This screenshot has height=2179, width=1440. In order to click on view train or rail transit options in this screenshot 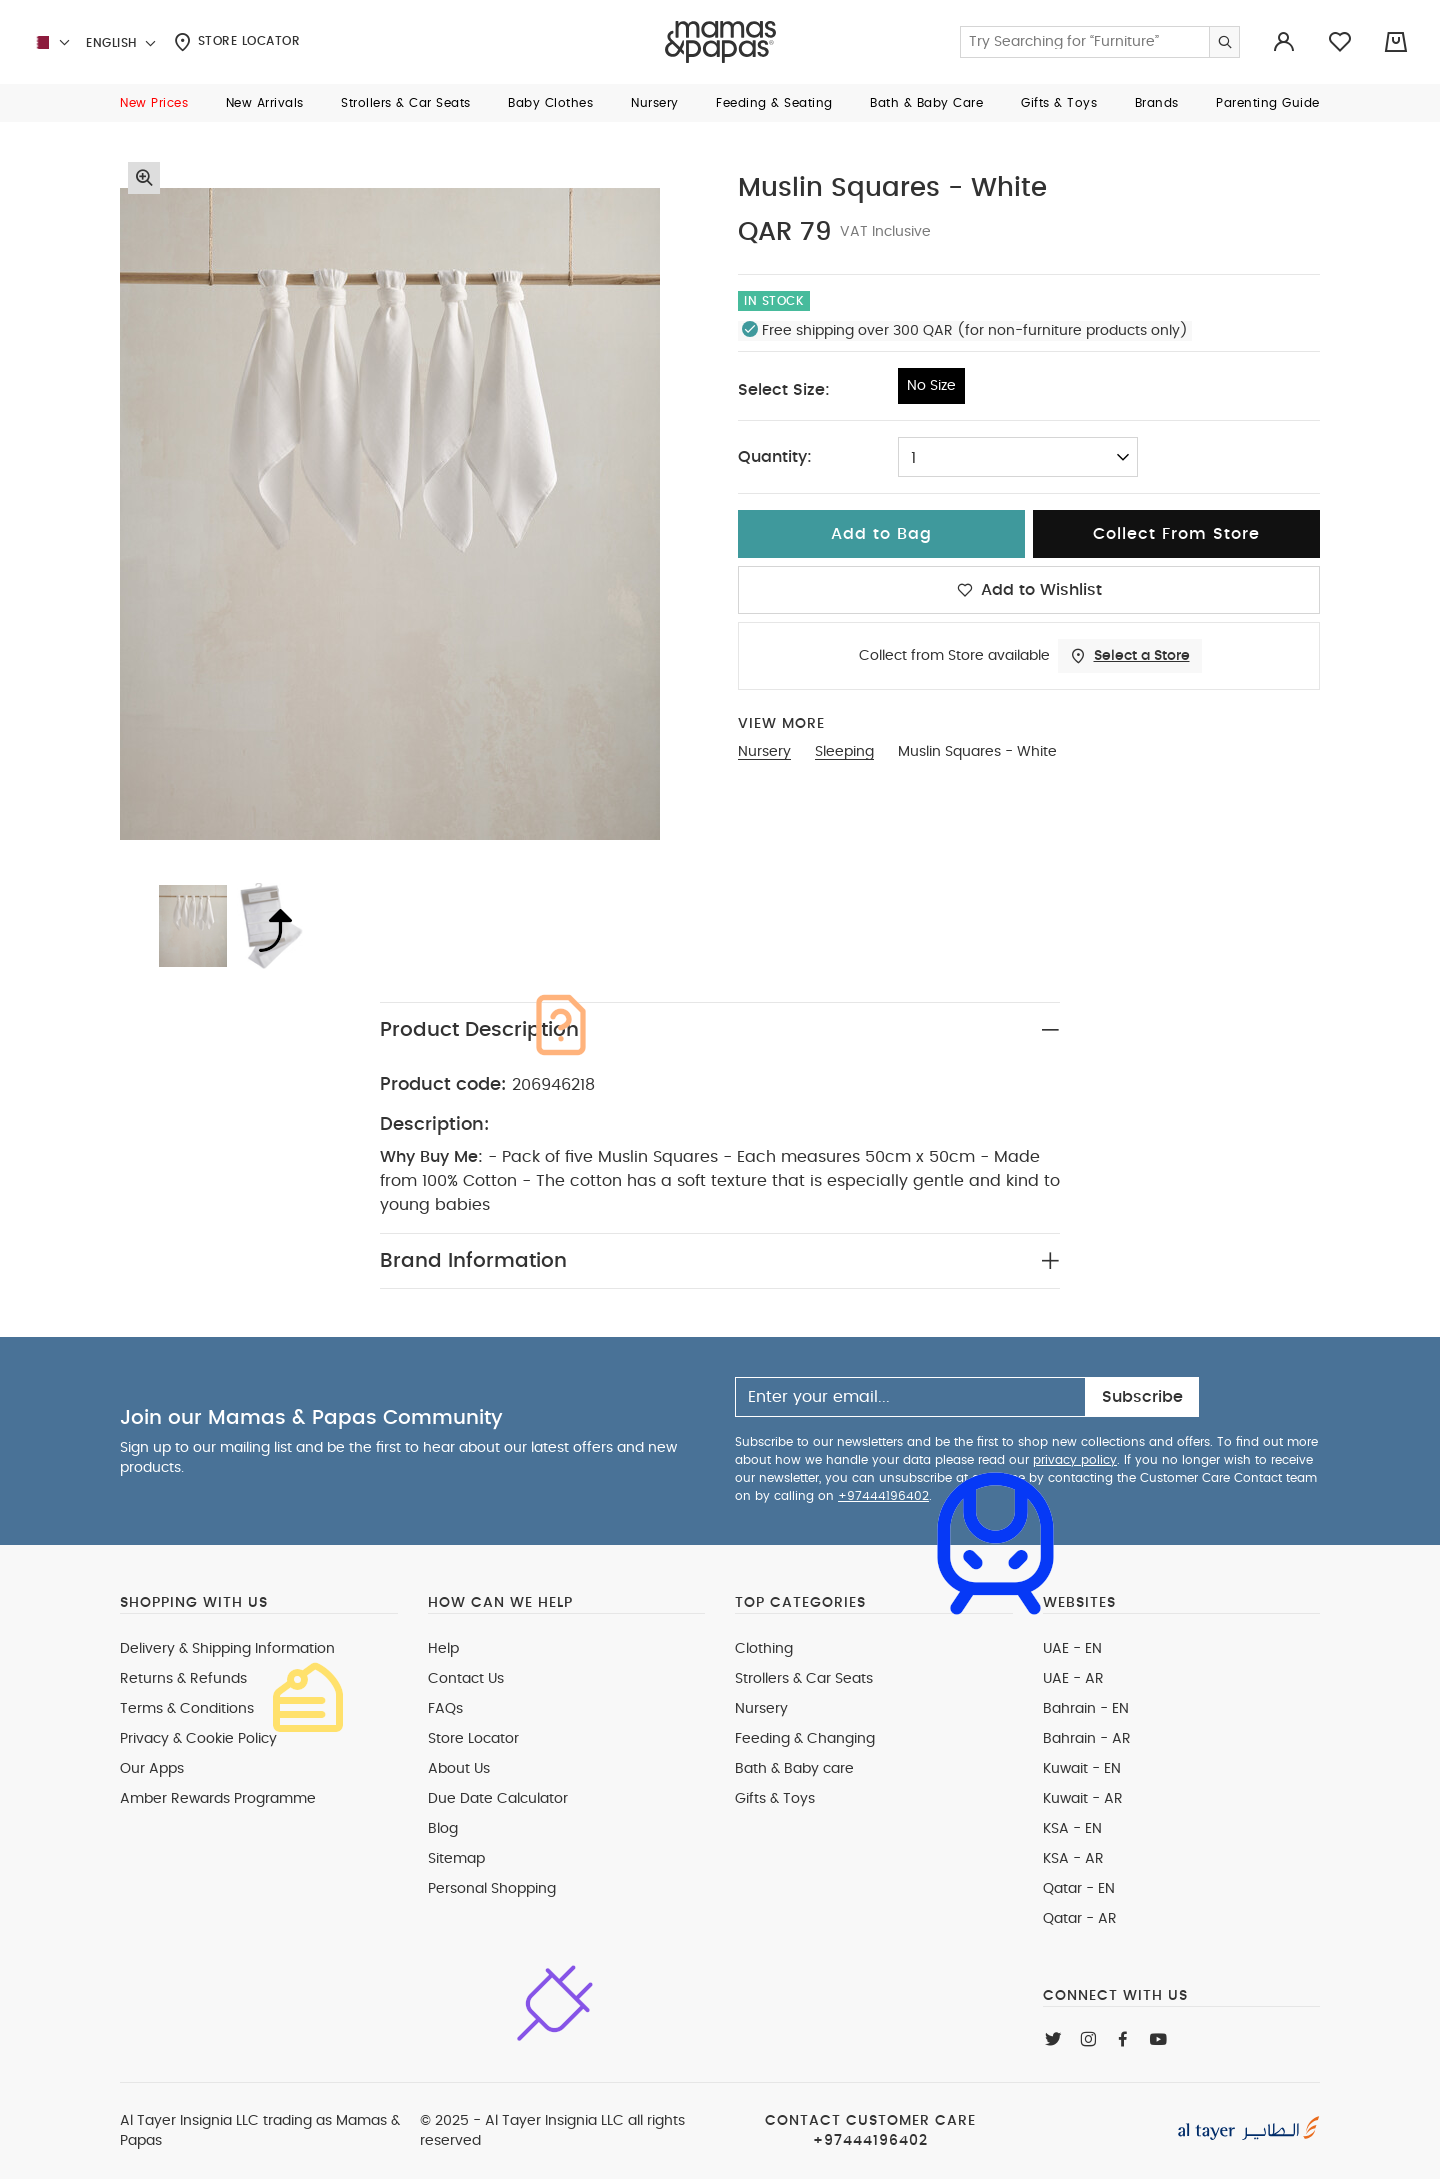, I will do `click(995, 1543)`.